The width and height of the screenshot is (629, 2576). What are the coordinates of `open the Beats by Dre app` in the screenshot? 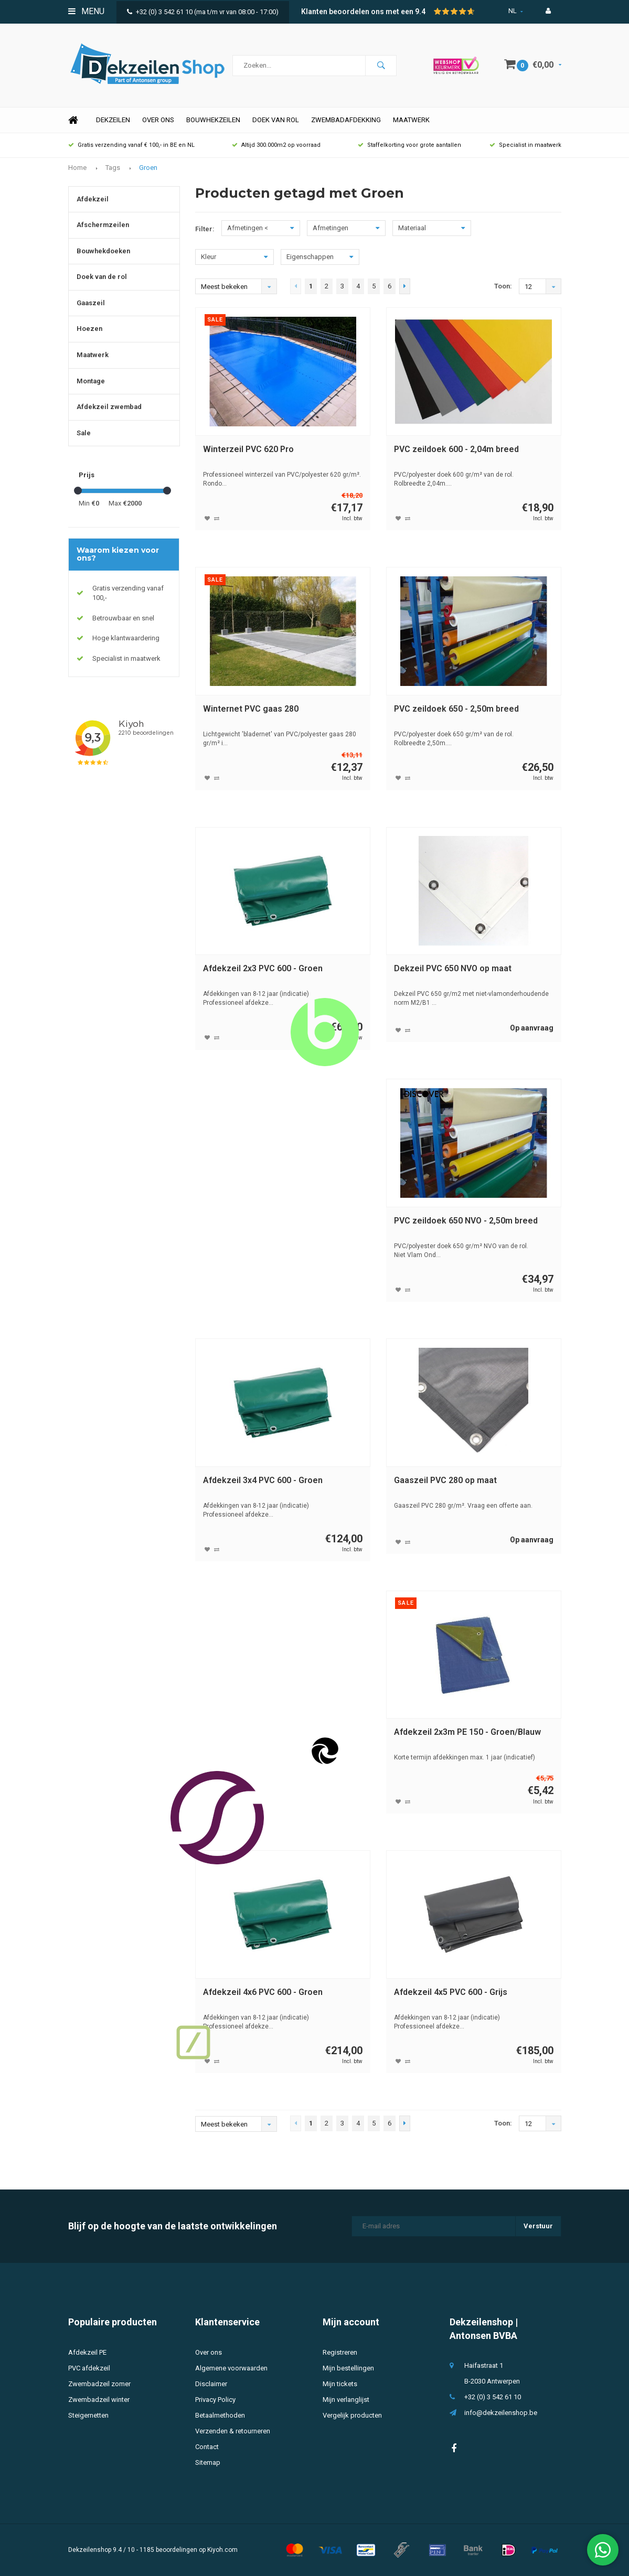 It's located at (325, 1032).